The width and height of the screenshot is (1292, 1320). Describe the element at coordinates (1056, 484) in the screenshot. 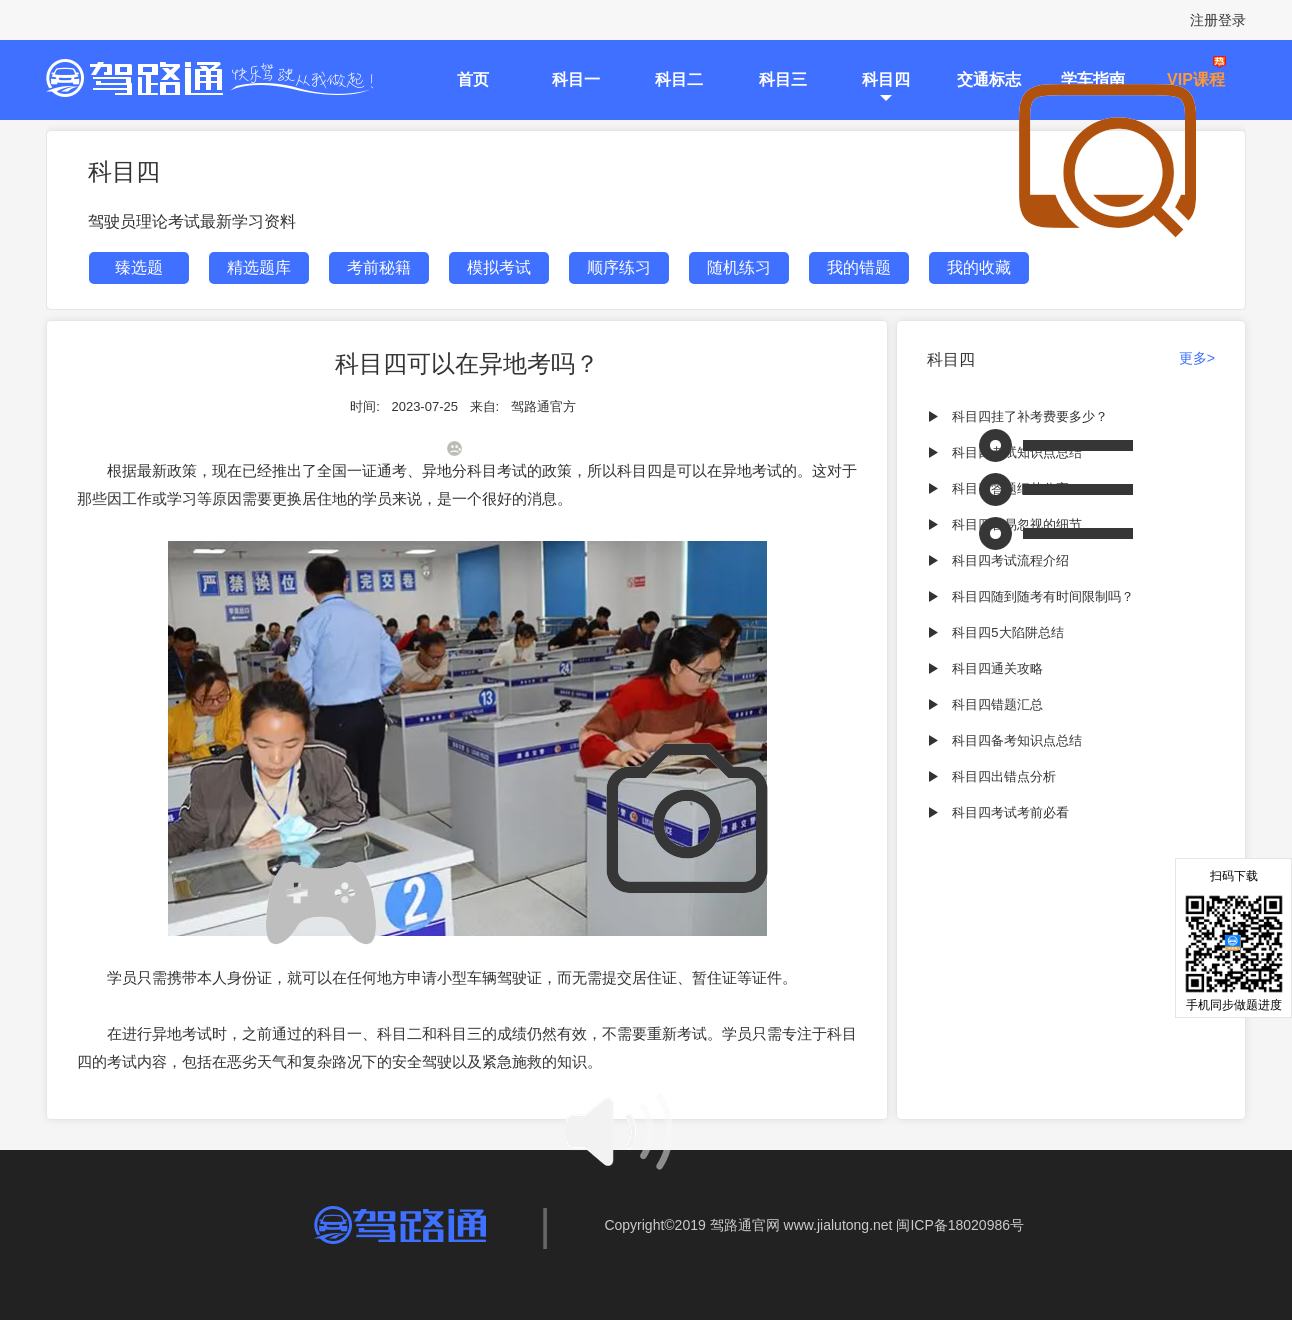

I see `view task list or to-do items` at that location.